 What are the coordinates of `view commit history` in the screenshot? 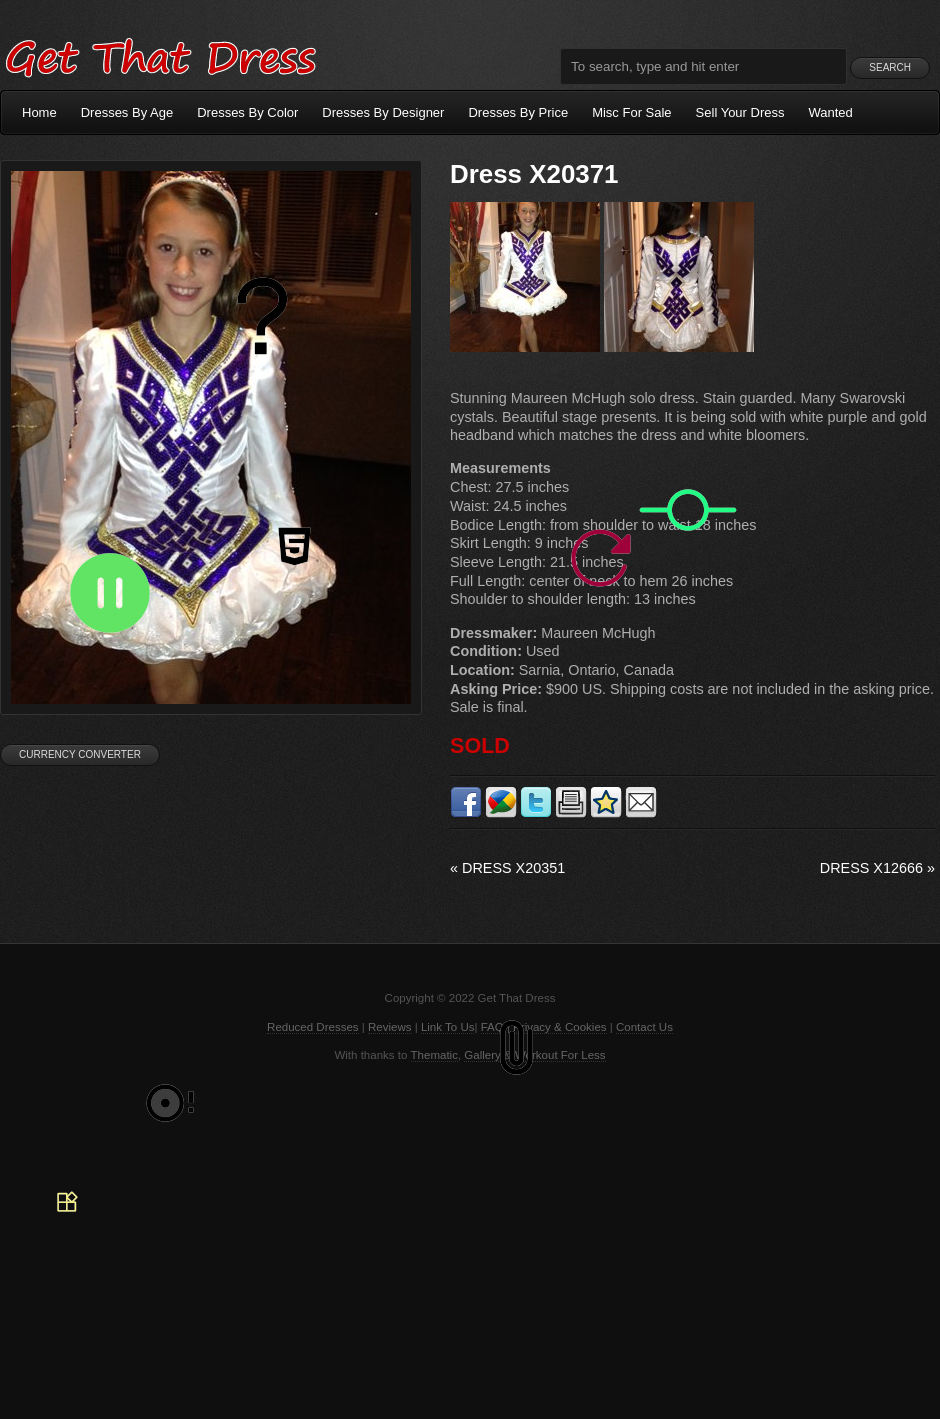 It's located at (688, 510).